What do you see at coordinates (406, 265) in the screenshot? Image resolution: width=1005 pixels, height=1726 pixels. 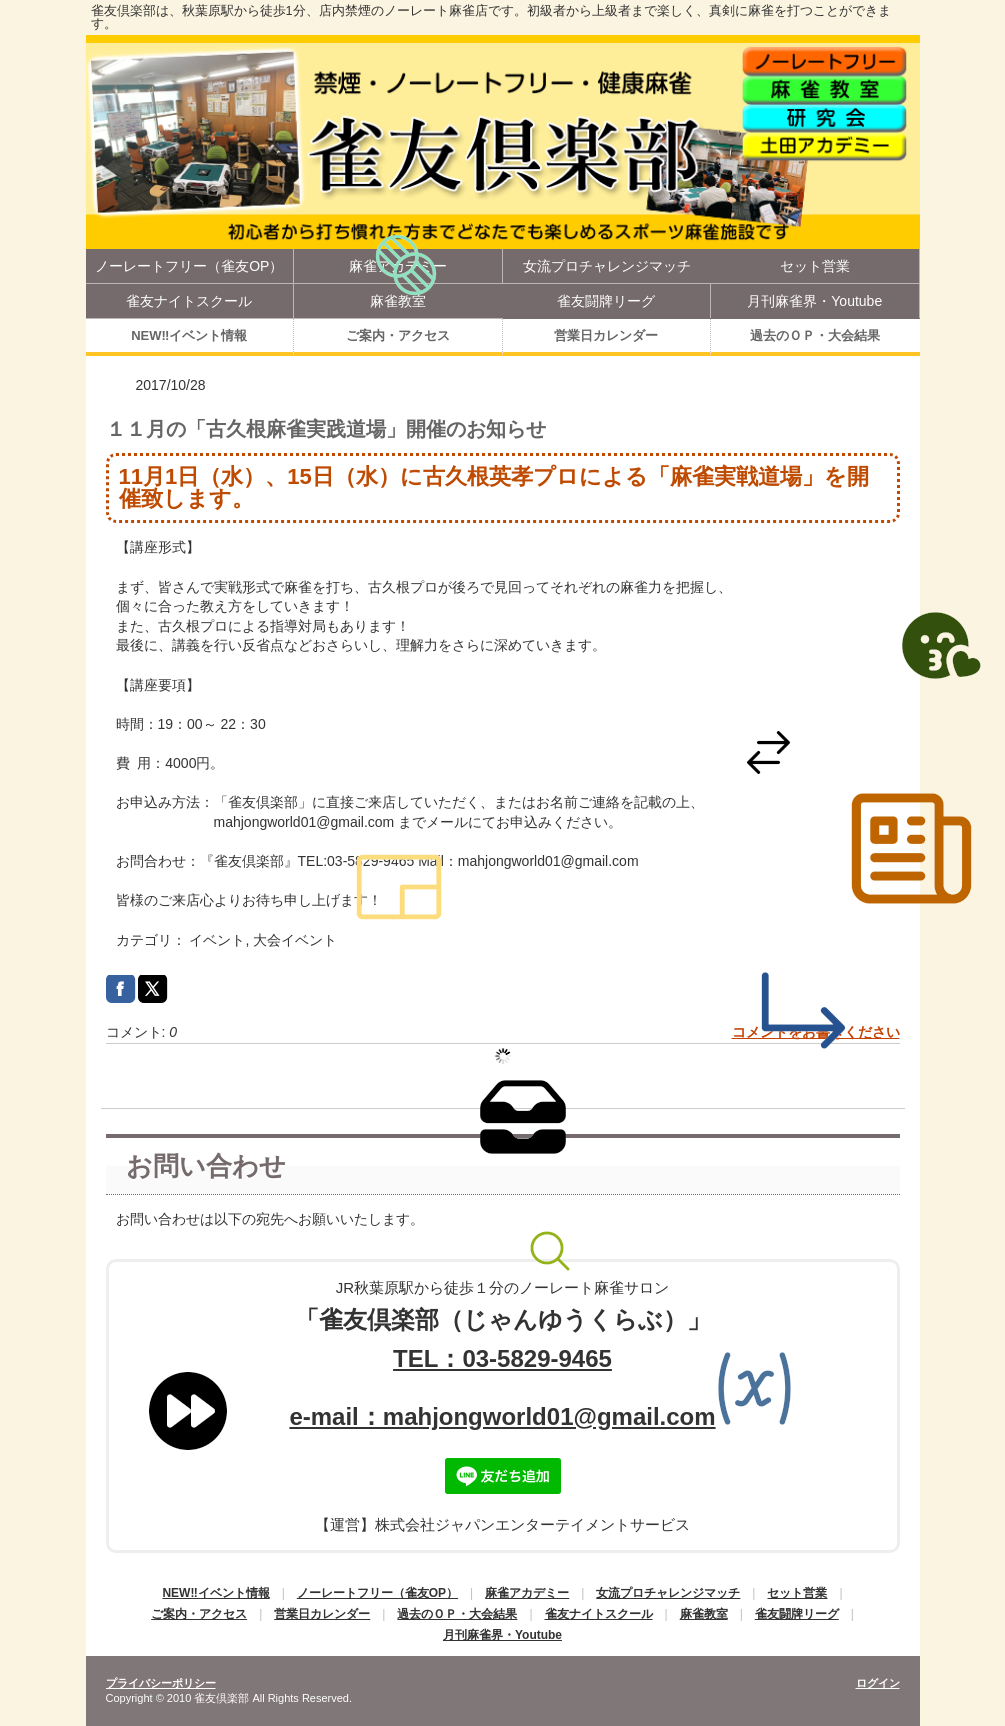 I see `exclude overlapping elements from selection` at bounding box center [406, 265].